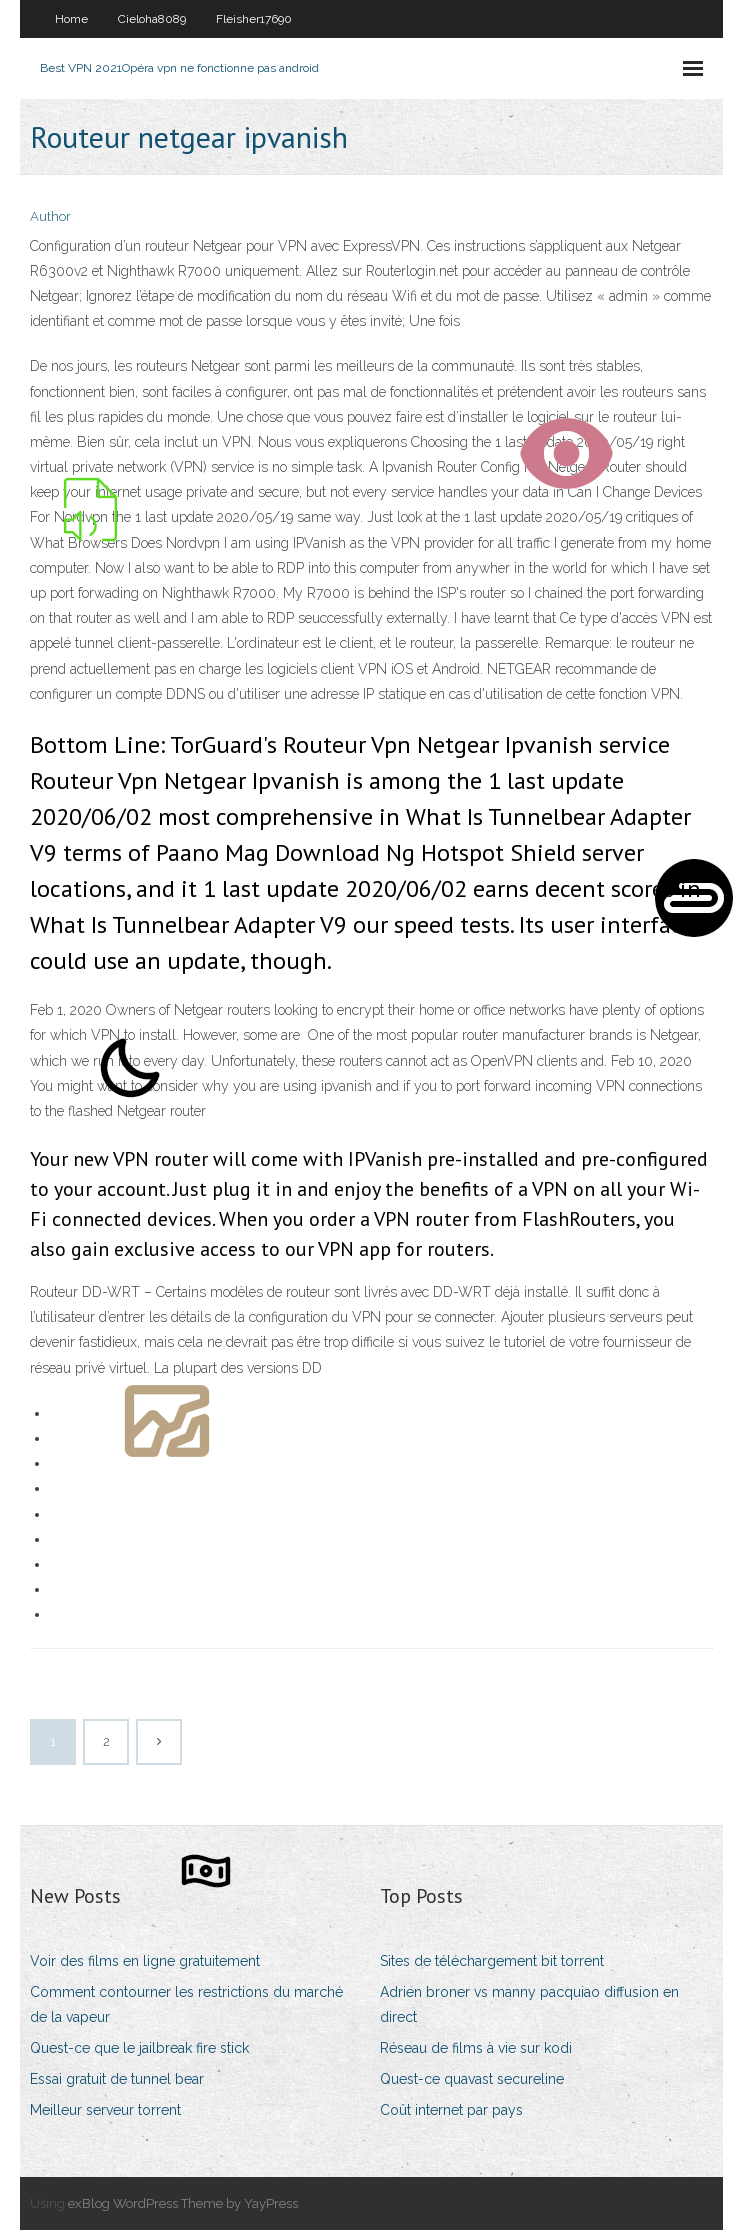 The width and height of the screenshot is (743, 2230). I want to click on view or preview content, so click(566, 453).